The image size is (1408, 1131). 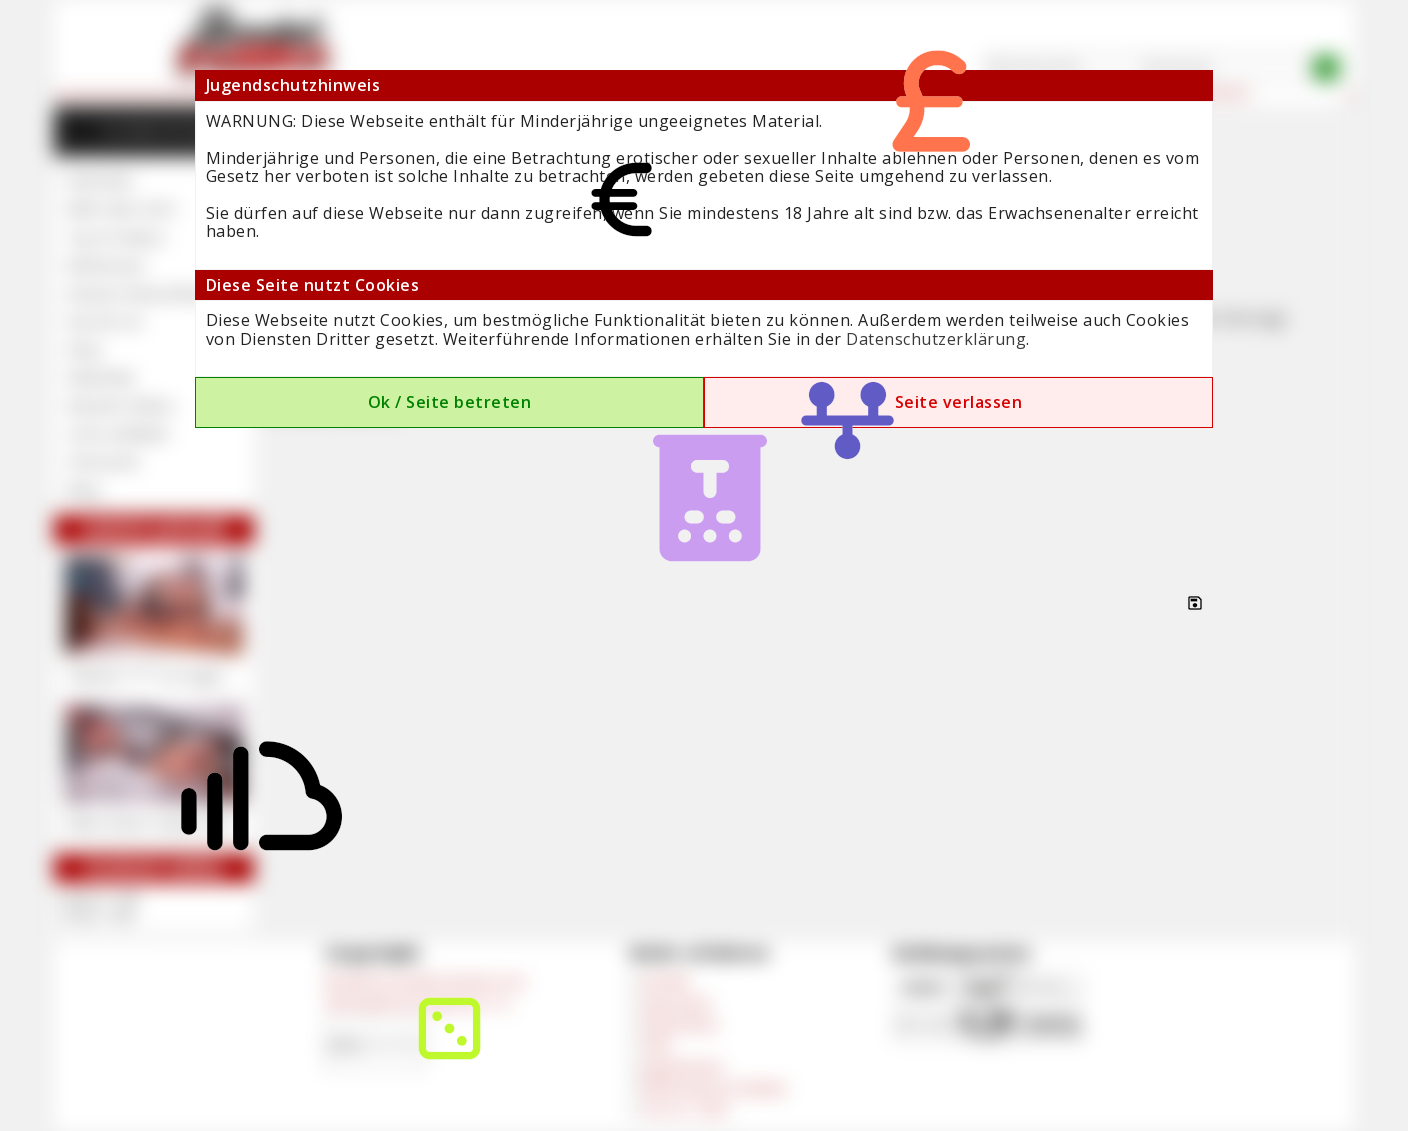 What do you see at coordinates (710, 498) in the screenshot?
I see `view lab results or data table` at bounding box center [710, 498].